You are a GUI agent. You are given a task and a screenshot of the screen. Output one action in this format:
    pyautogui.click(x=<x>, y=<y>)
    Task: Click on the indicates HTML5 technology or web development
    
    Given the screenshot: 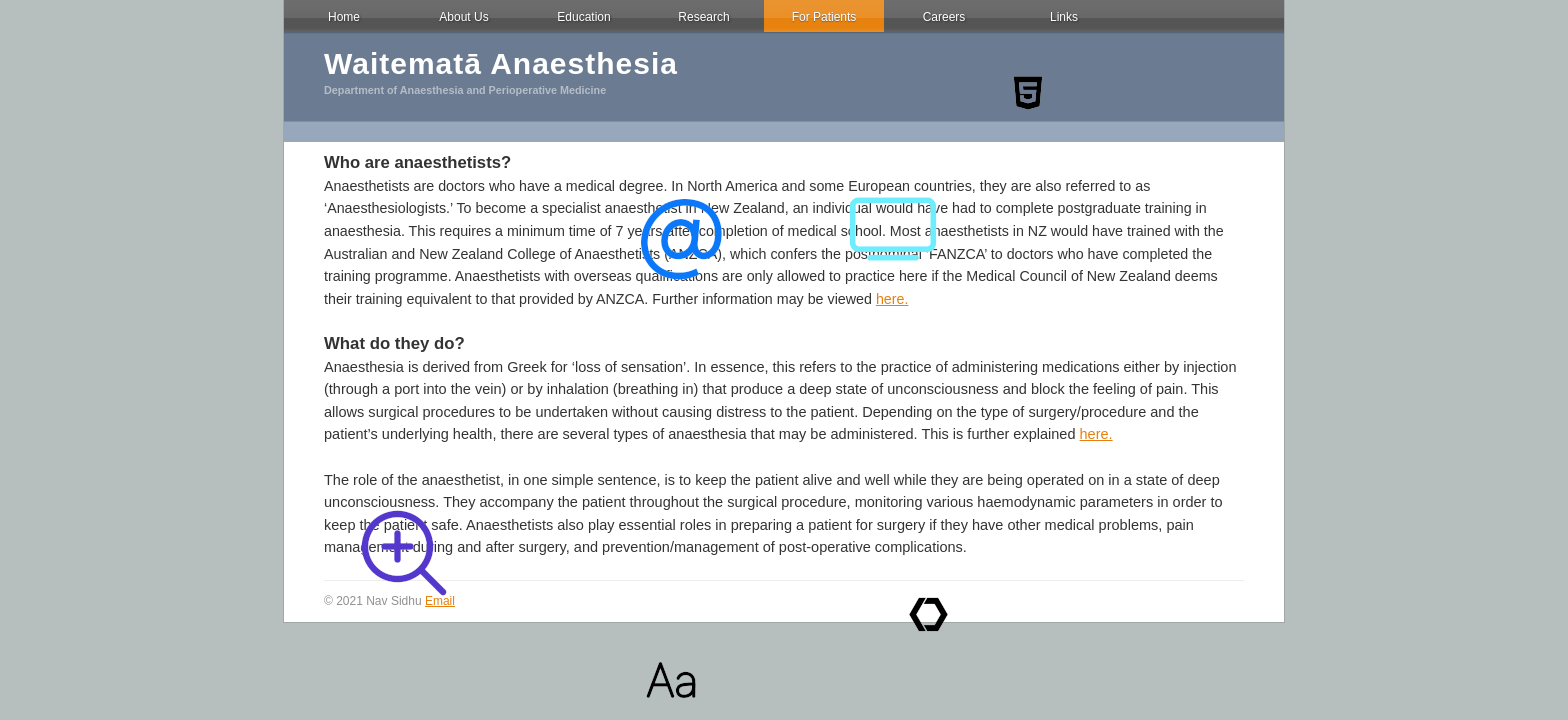 What is the action you would take?
    pyautogui.click(x=1028, y=93)
    